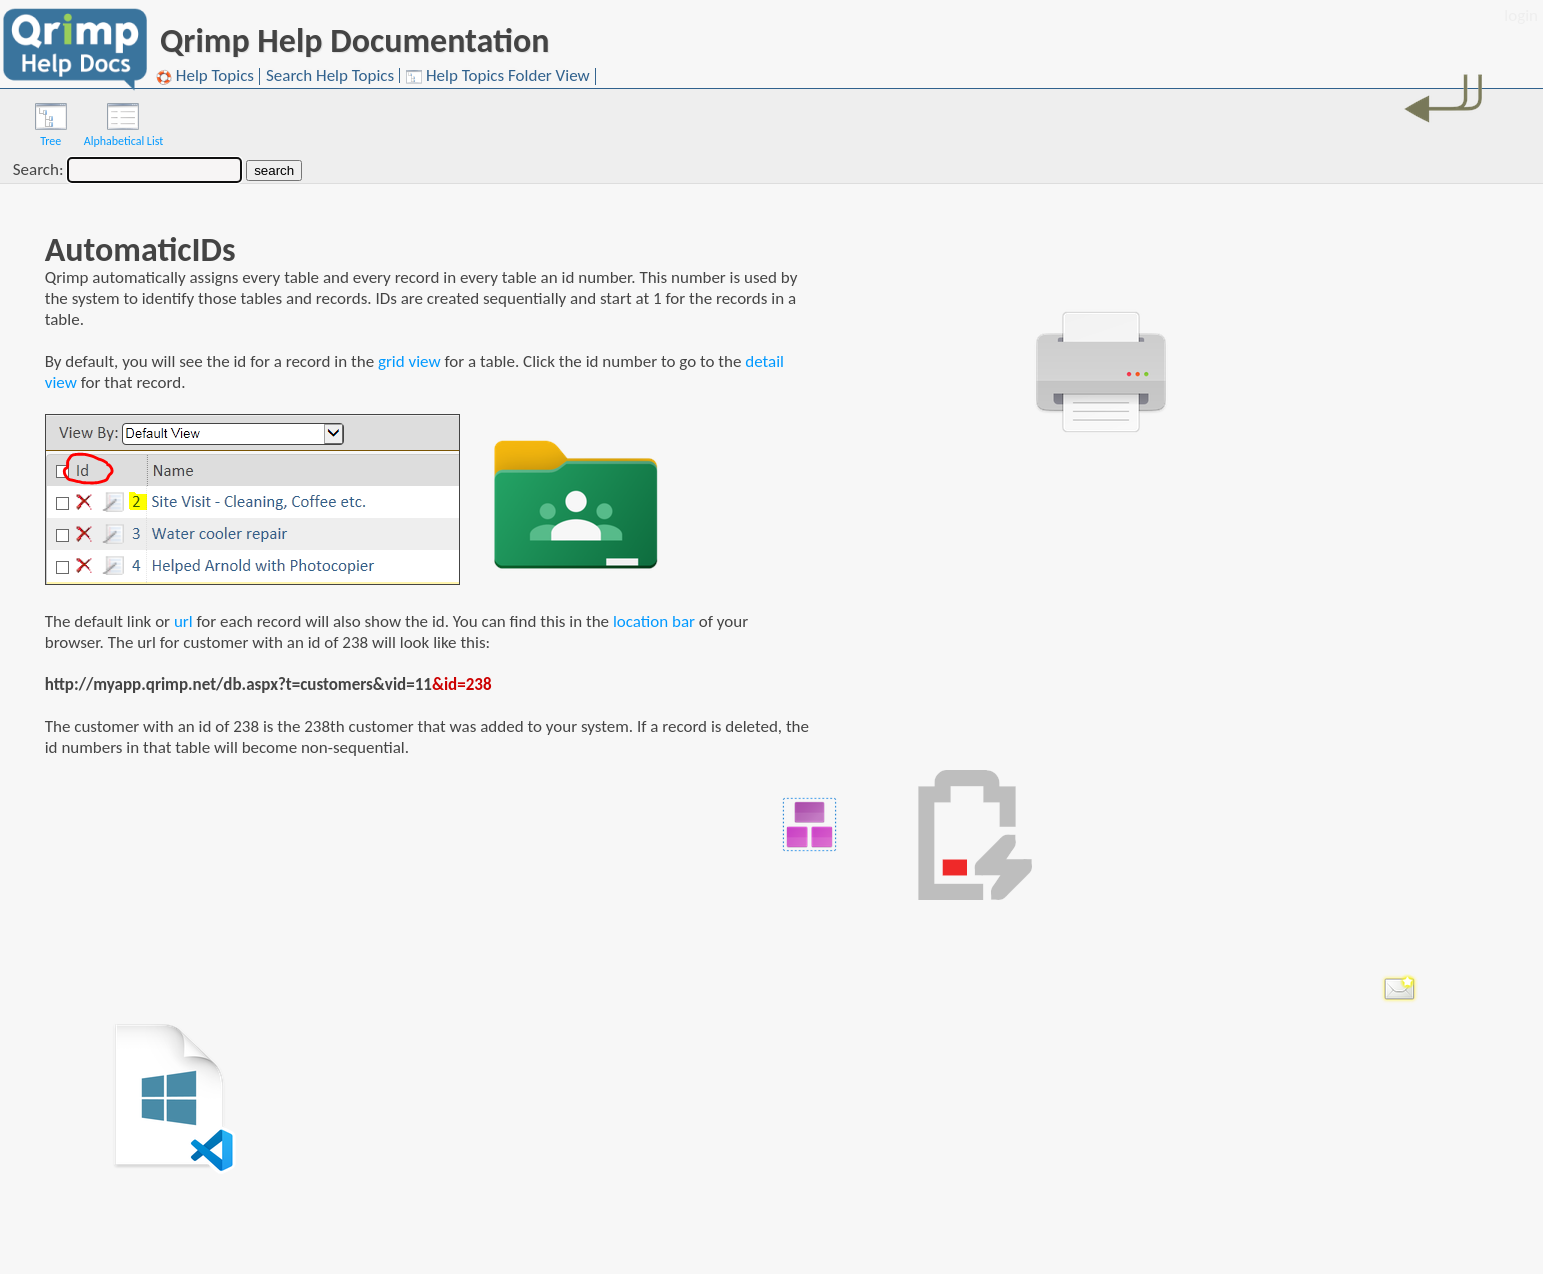 Image resolution: width=1543 pixels, height=1274 pixels. What do you see at coordinates (809, 824) in the screenshot?
I see `select all items in the current view` at bounding box center [809, 824].